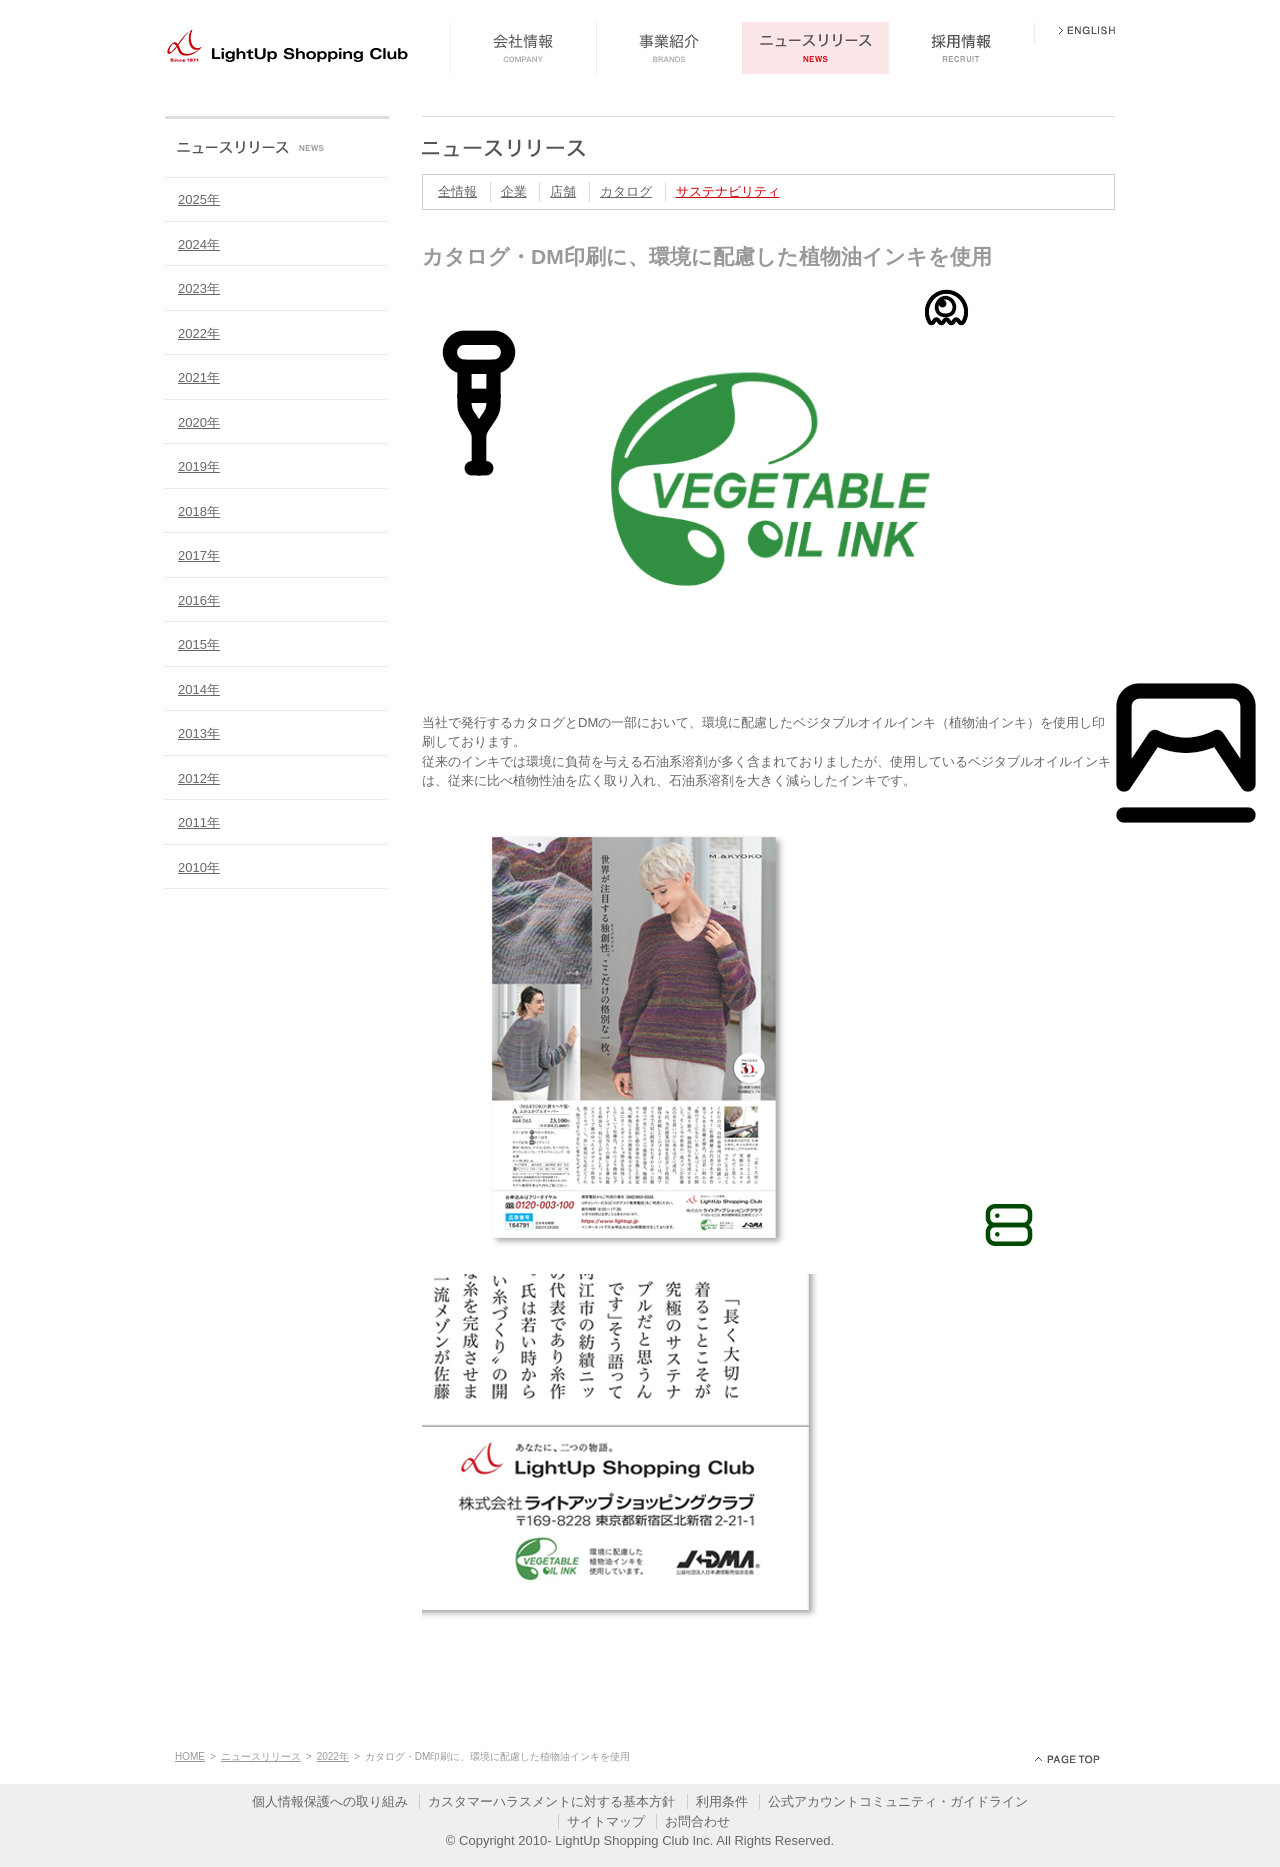 This screenshot has height=1867, width=1280. I want to click on view server status, so click(1009, 1225).